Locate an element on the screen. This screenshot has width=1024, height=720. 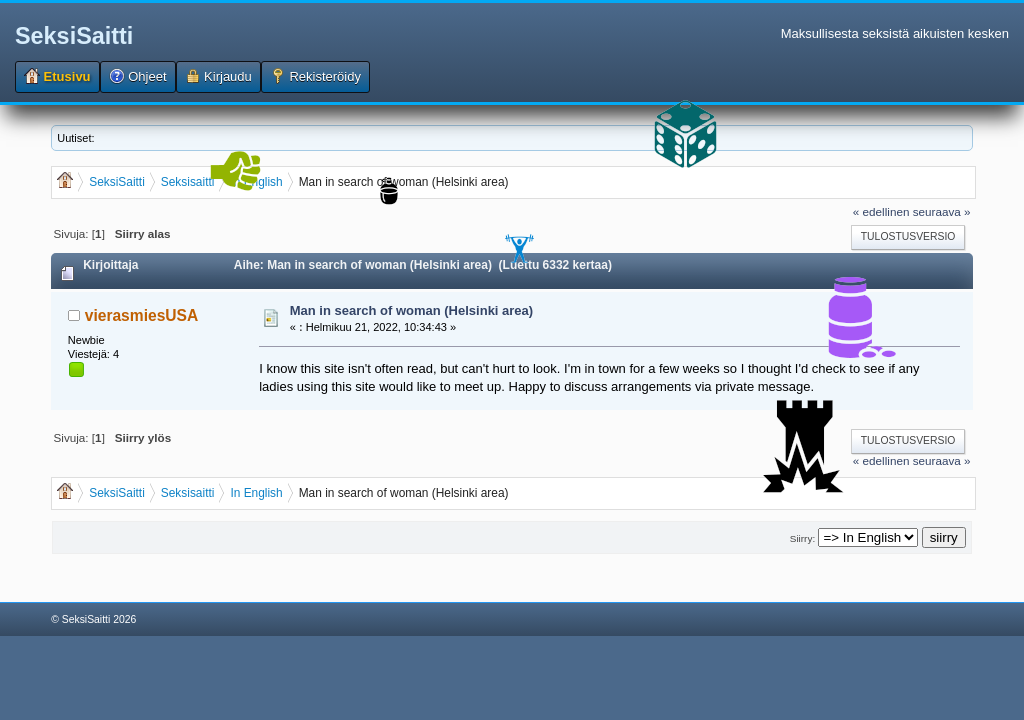
roll the dice or randomize is located at coordinates (685, 134).